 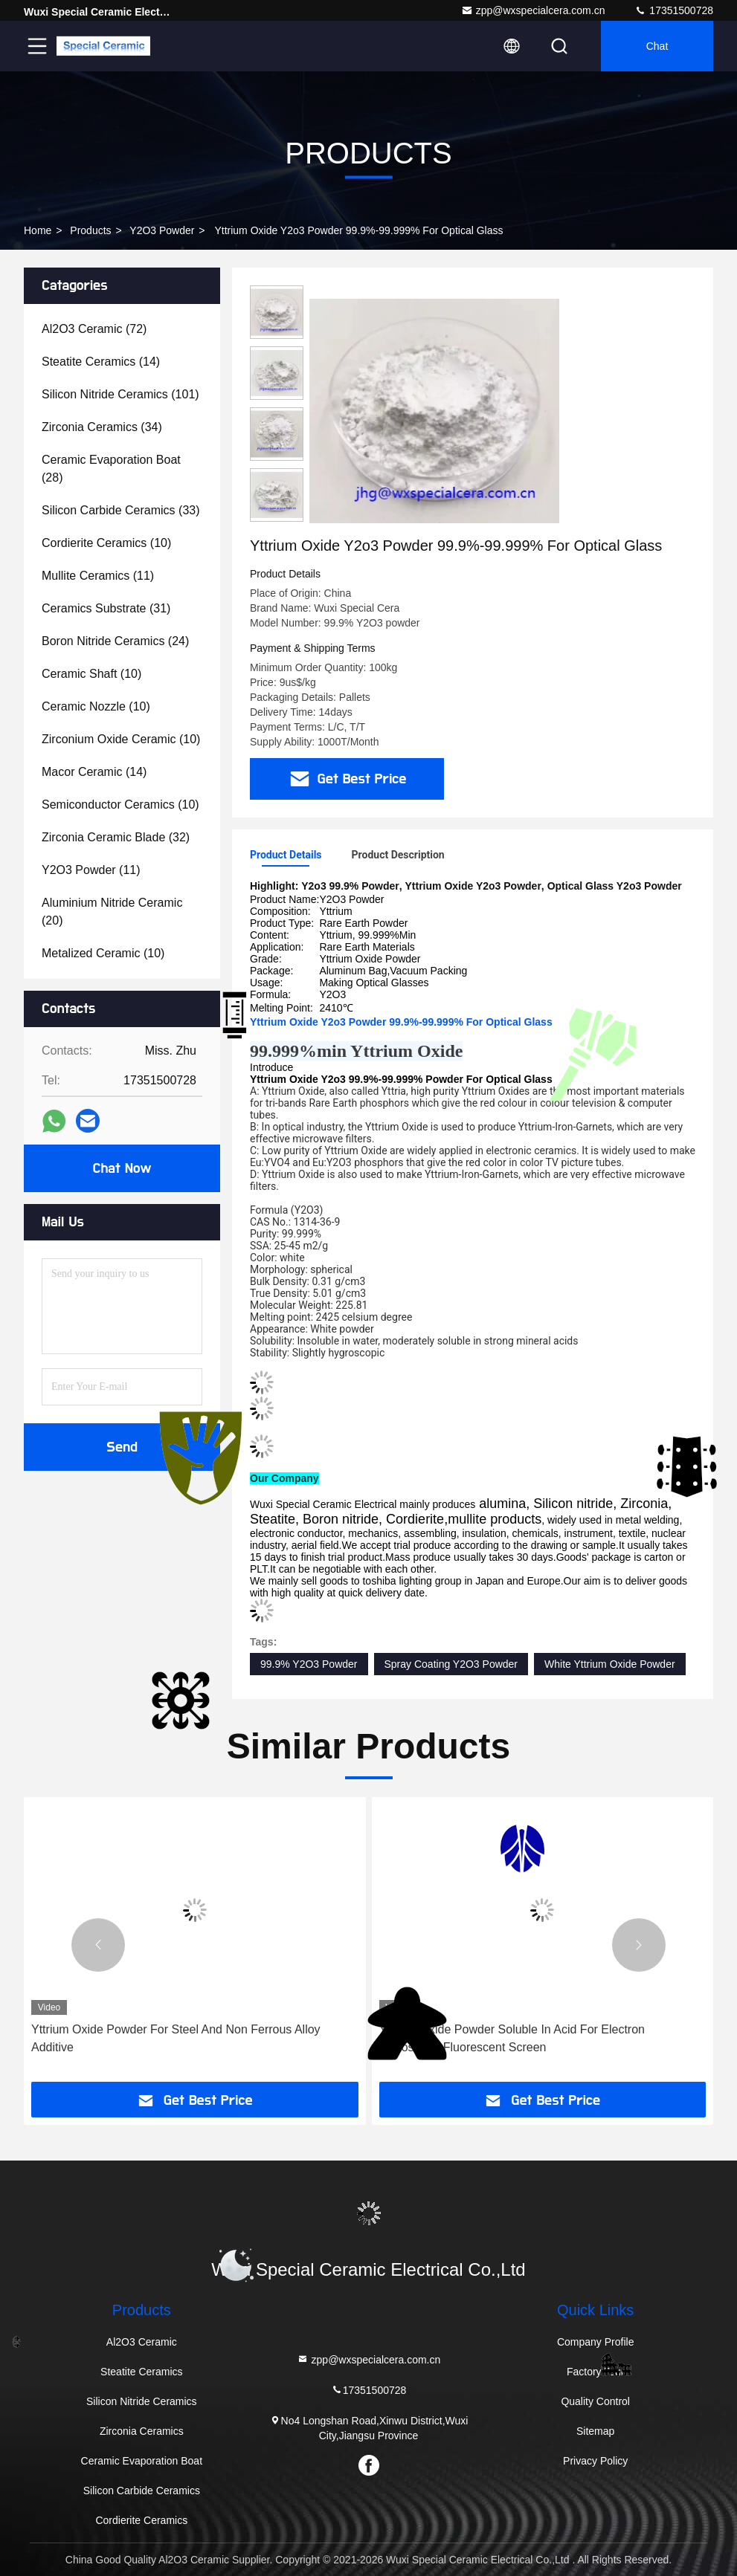 I want to click on select a mask or disguise item in gameplay, so click(x=16, y=2342).